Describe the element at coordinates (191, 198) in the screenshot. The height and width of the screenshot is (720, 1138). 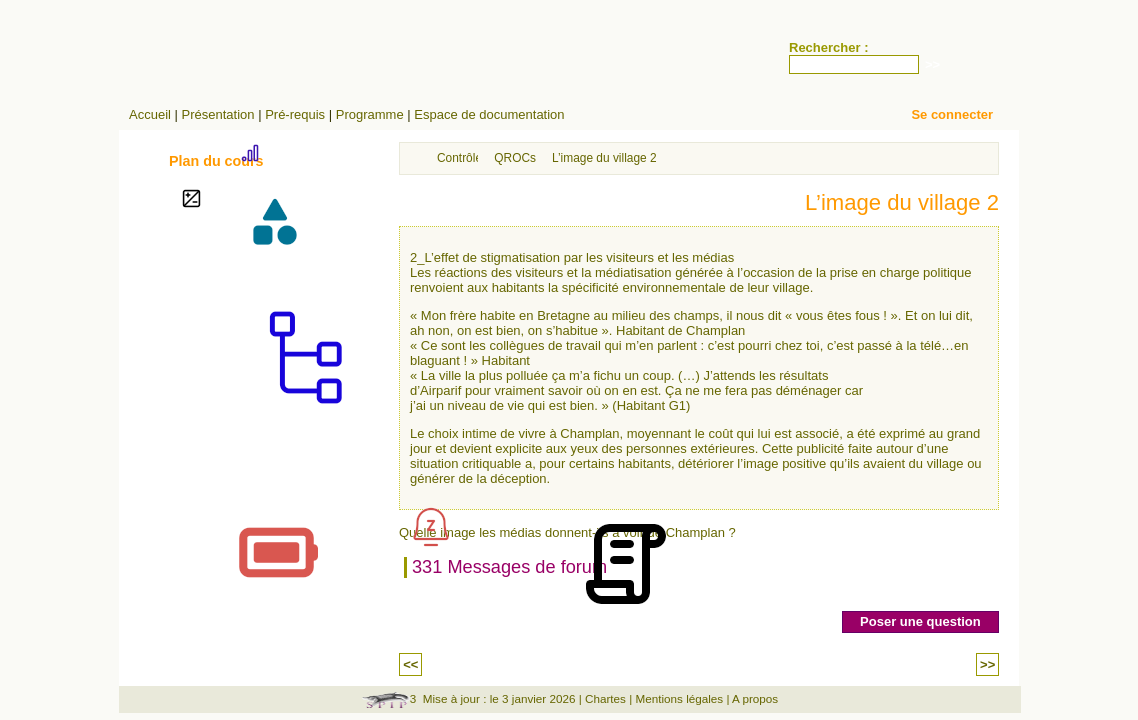
I see `adjust exposure settings for a photo` at that location.